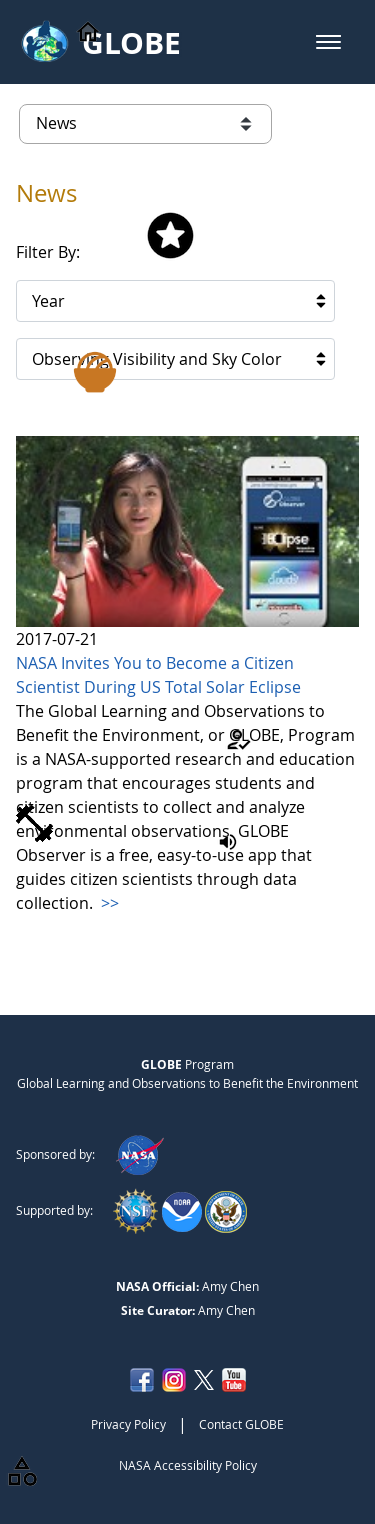  What do you see at coordinates (170, 235) in the screenshot?
I see `mark item as favorite` at bounding box center [170, 235].